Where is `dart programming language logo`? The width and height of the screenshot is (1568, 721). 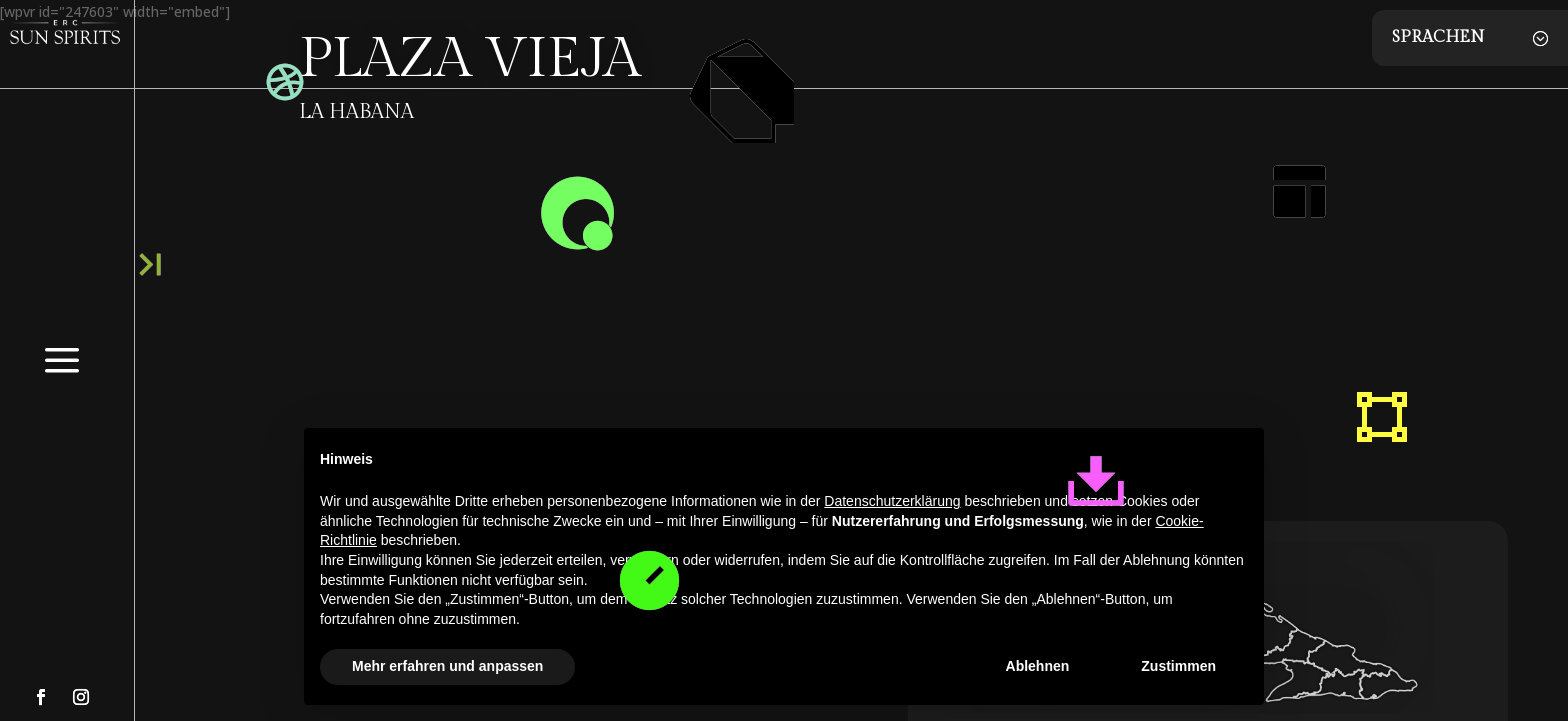 dart programming language logo is located at coordinates (742, 91).